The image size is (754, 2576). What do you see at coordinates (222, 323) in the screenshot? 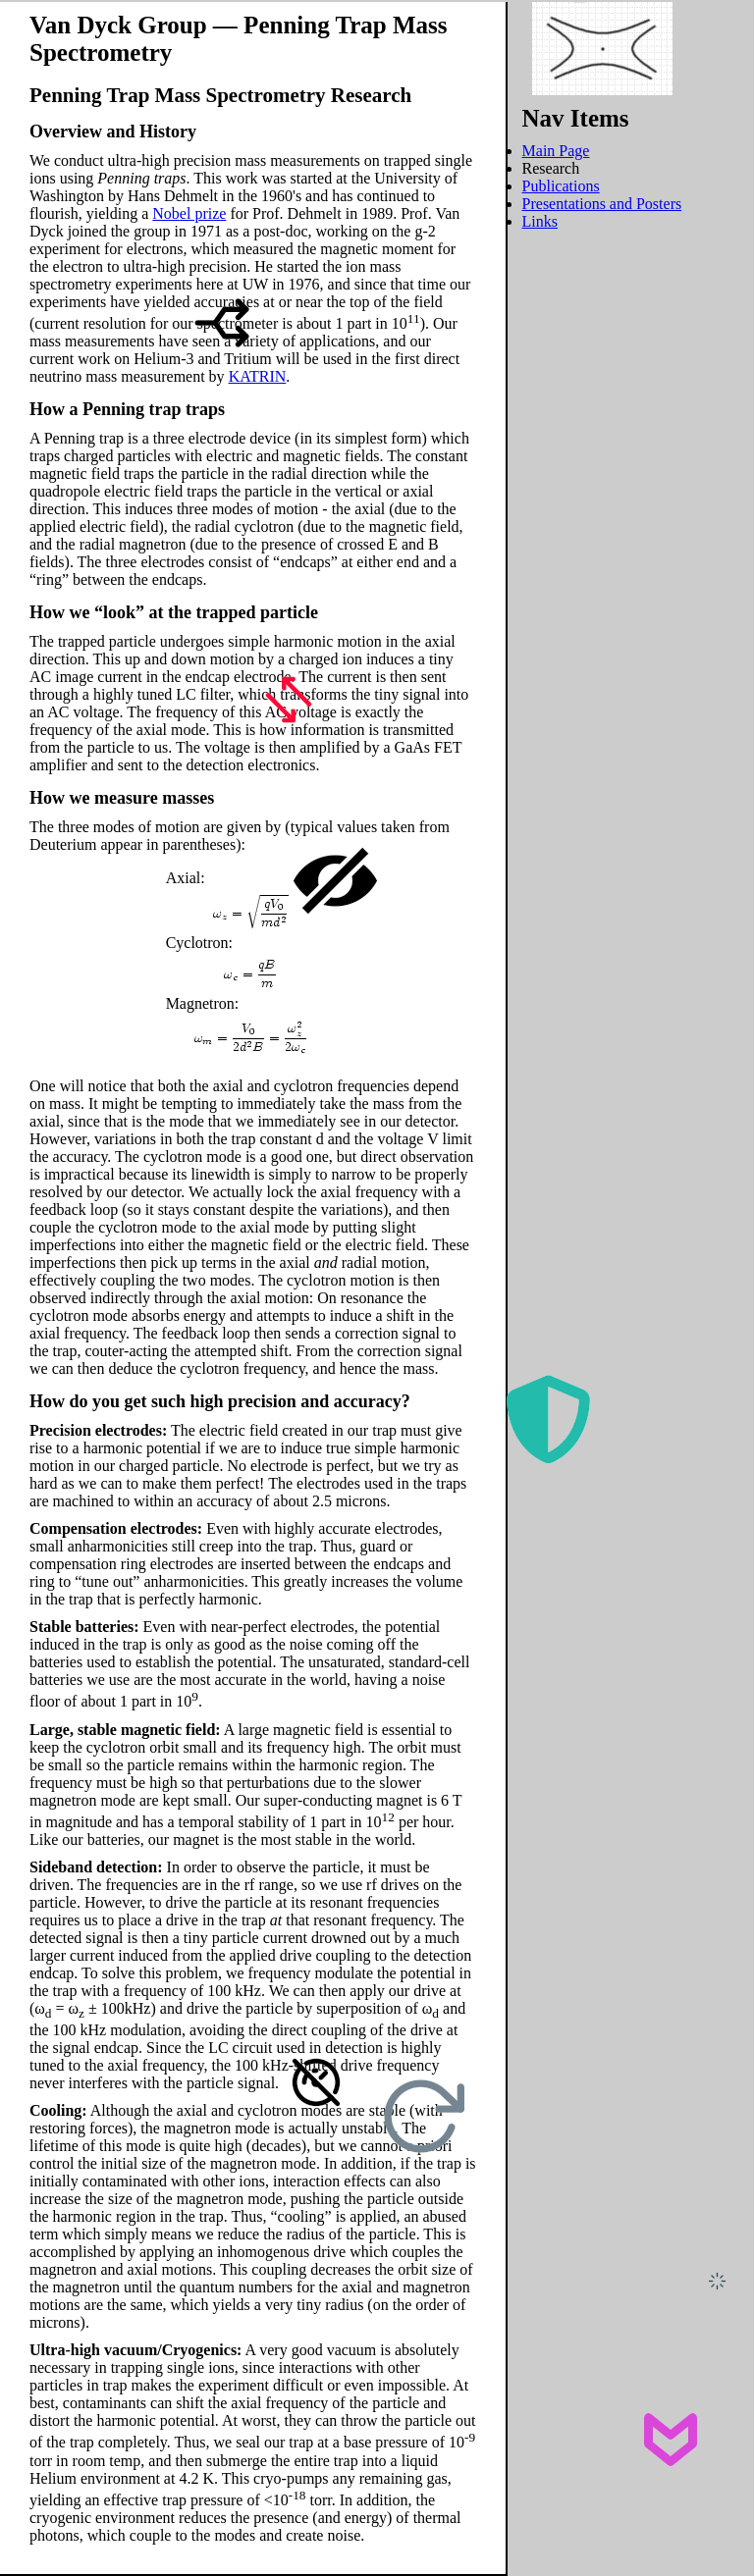
I see `split or branch content into multiple paths` at bounding box center [222, 323].